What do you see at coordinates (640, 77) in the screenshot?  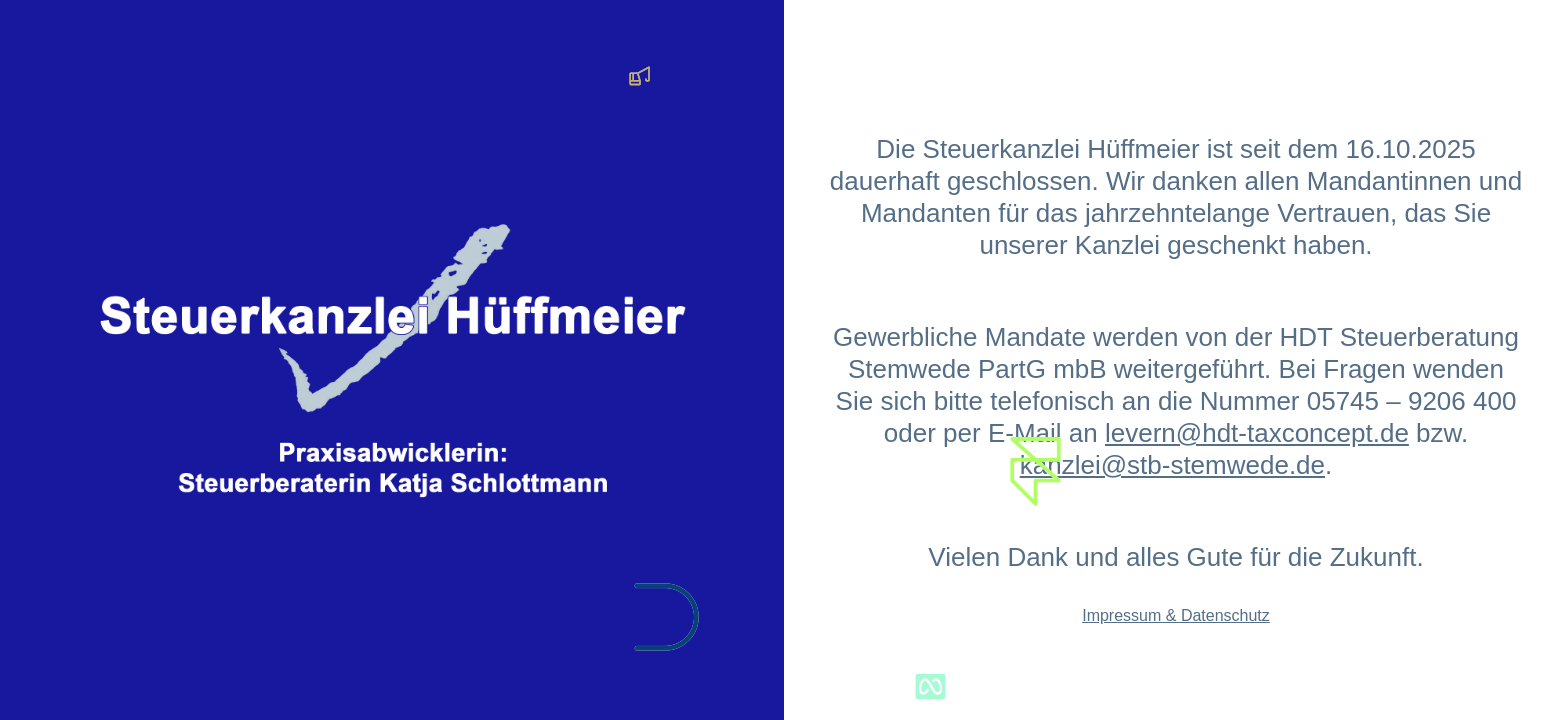 I see `construction or building in progress` at bounding box center [640, 77].